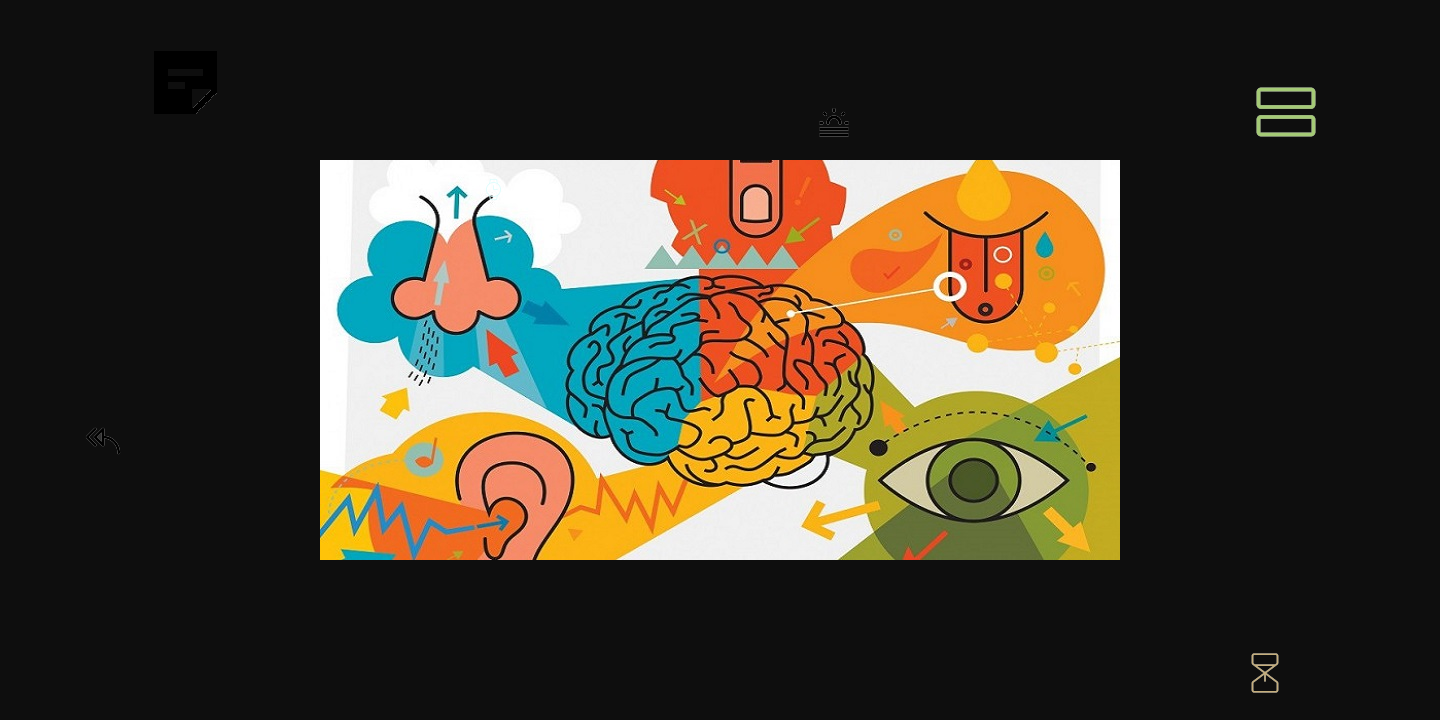 This screenshot has height=720, width=1440. What do you see at coordinates (1265, 673) in the screenshot?
I see `indicates a process is in progress` at bounding box center [1265, 673].